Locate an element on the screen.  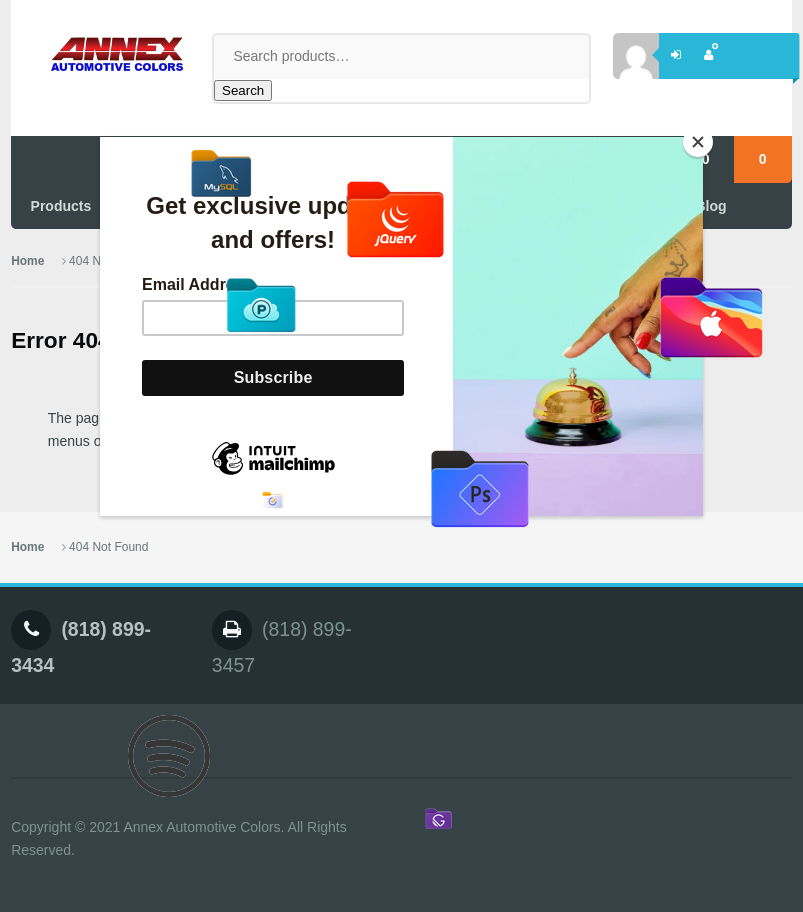
folder containing jQuery library files is located at coordinates (395, 222).